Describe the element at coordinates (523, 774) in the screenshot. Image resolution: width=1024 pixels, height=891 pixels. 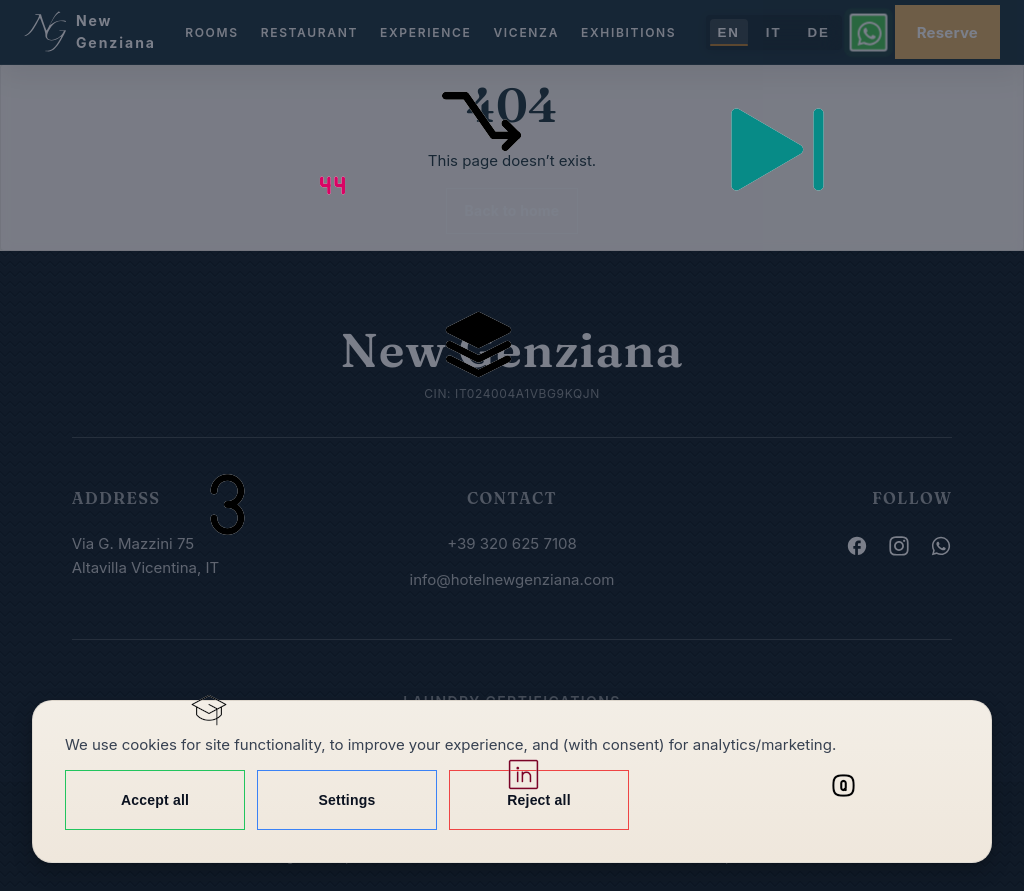
I see `open LinkedIn profile or app` at that location.